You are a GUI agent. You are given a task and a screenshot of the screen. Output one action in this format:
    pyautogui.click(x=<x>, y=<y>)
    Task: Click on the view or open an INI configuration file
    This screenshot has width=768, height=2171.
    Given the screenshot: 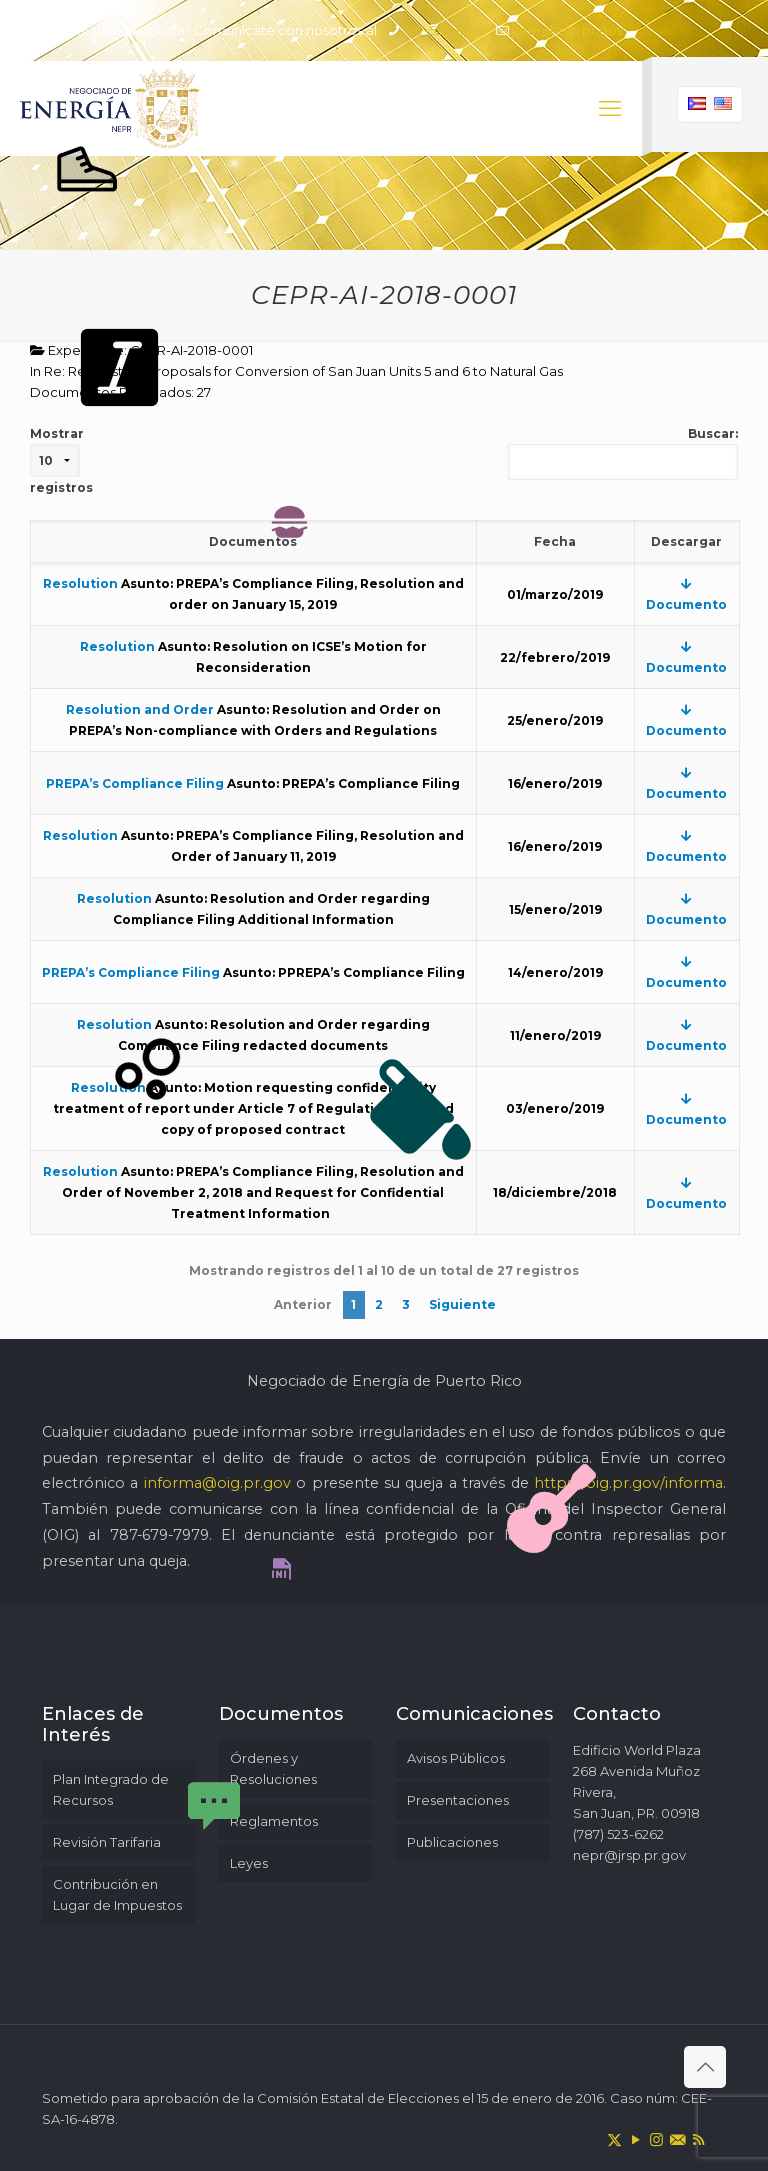 What is the action you would take?
    pyautogui.click(x=282, y=1569)
    